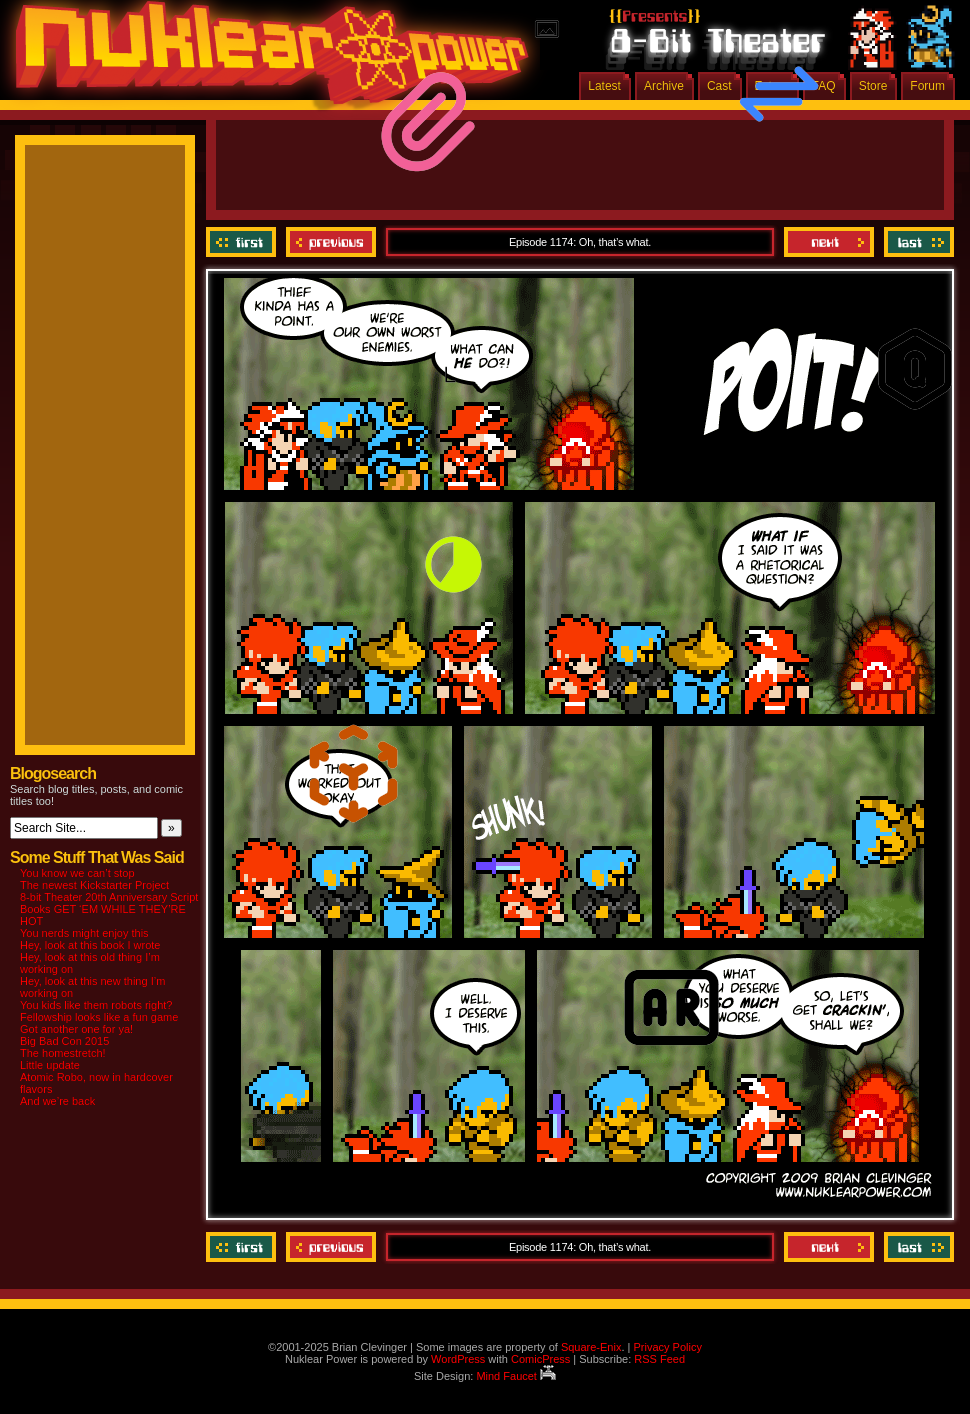  What do you see at coordinates (671, 1007) in the screenshot?
I see `indicates augmented reality feature available` at bounding box center [671, 1007].